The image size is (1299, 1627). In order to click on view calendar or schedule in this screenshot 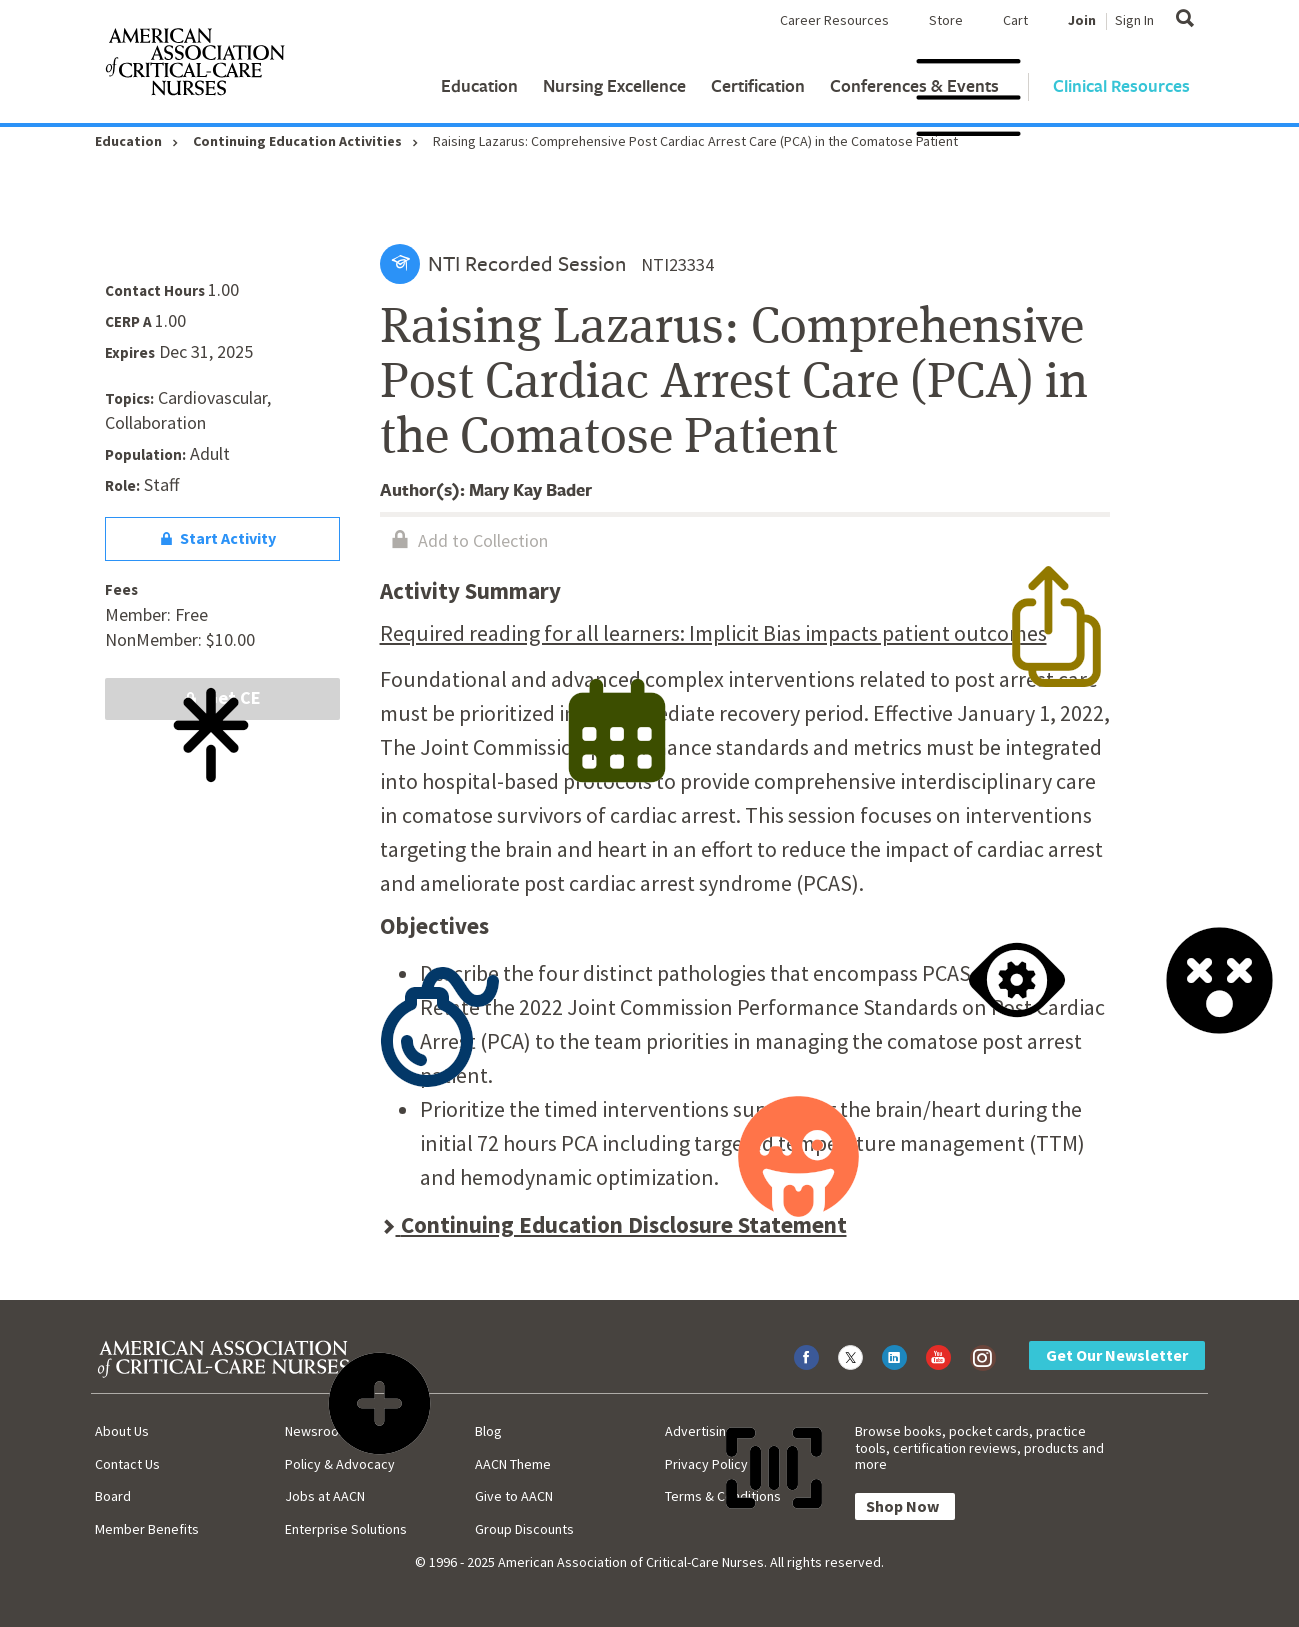, I will do `click(617, 734)`.